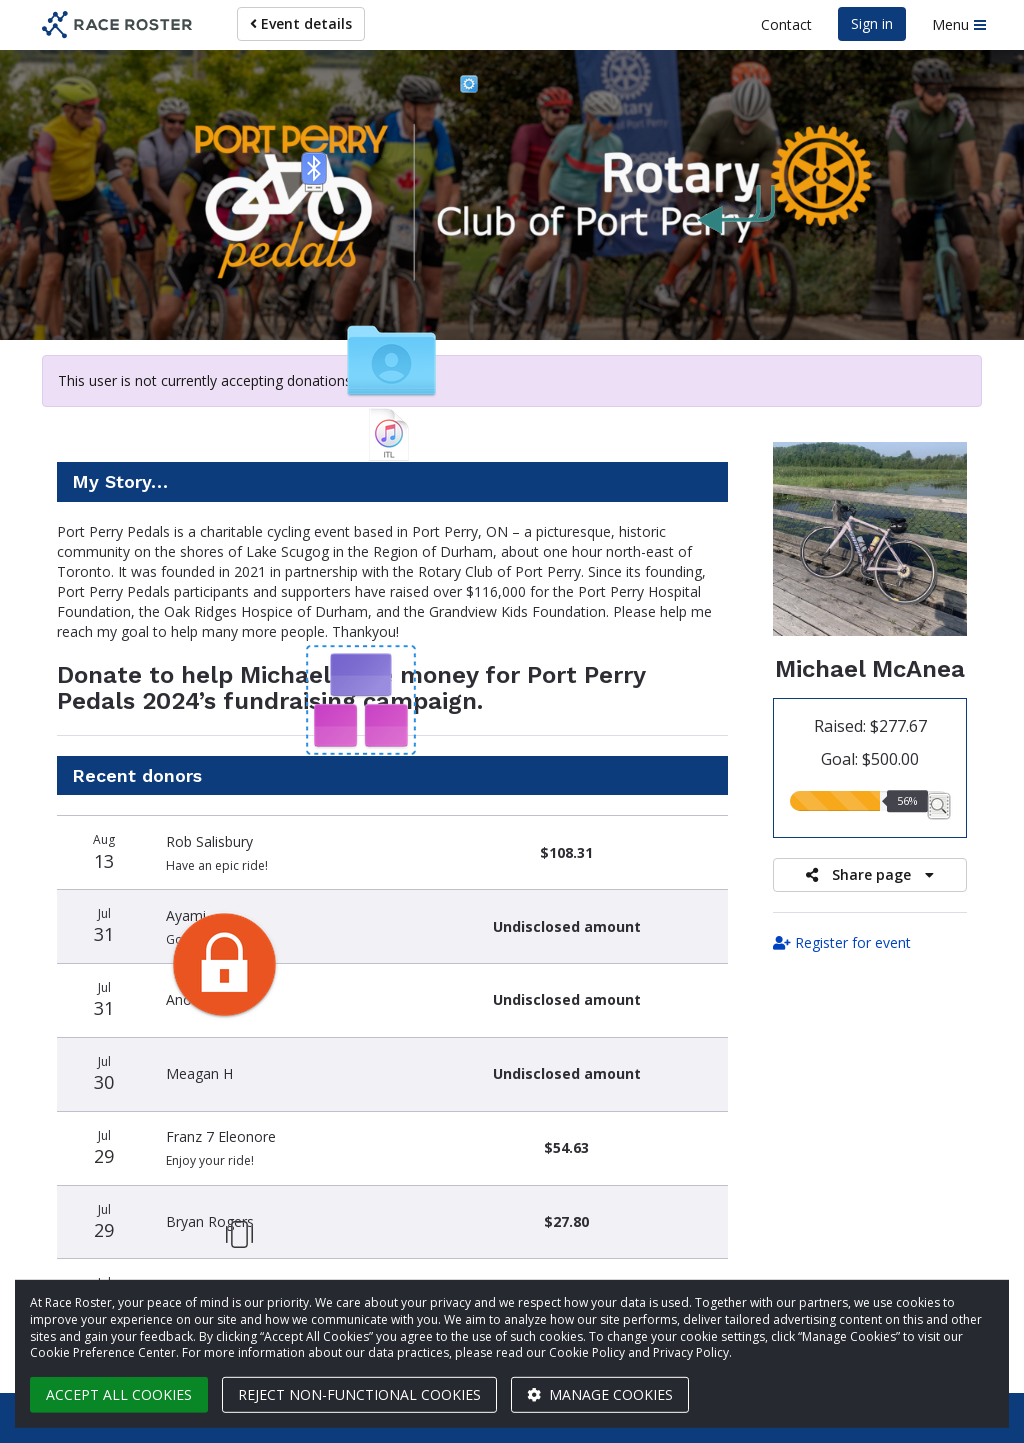 The height and width of the screenshot is (1443, 1024). What do you see at coordinates (939, 806) in the screenshot?
I see `open gnome logs application` at bounding box center [939, 806].